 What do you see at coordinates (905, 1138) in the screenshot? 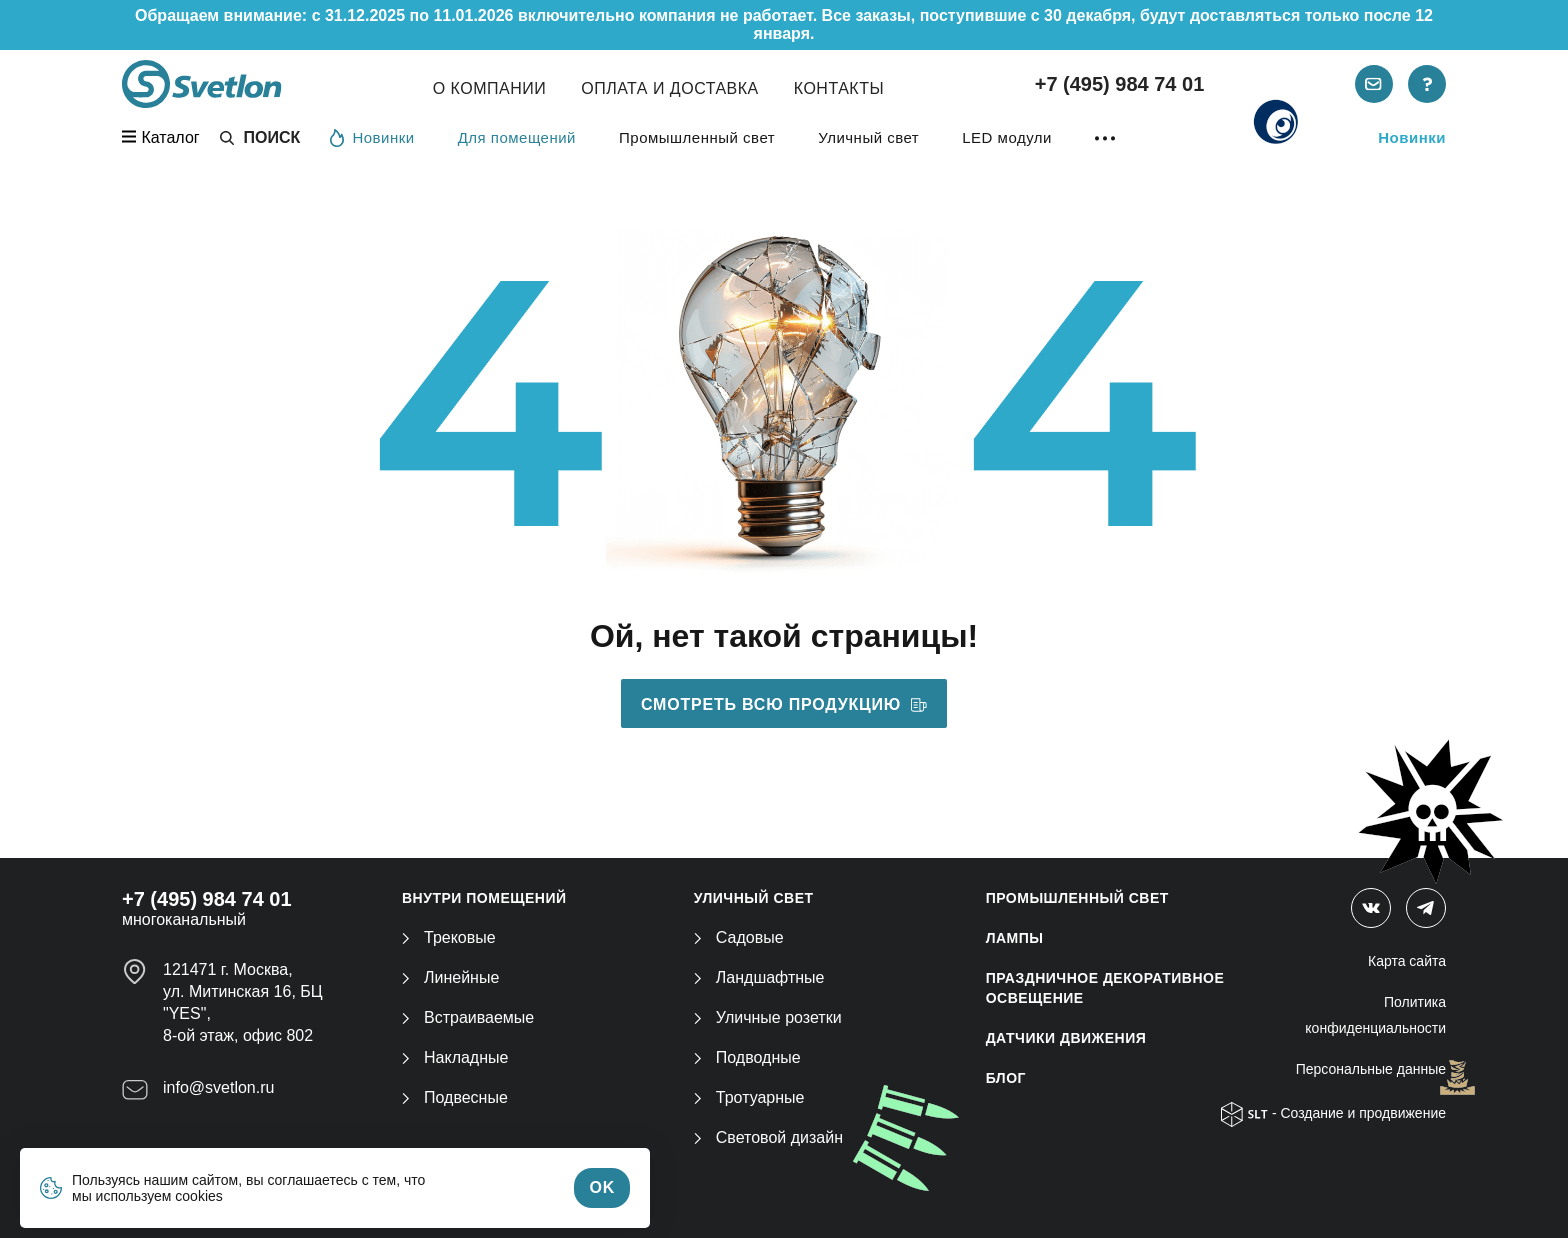
I see `ammunition or bullet inventory indicator` at bounding box center [905, 1138].